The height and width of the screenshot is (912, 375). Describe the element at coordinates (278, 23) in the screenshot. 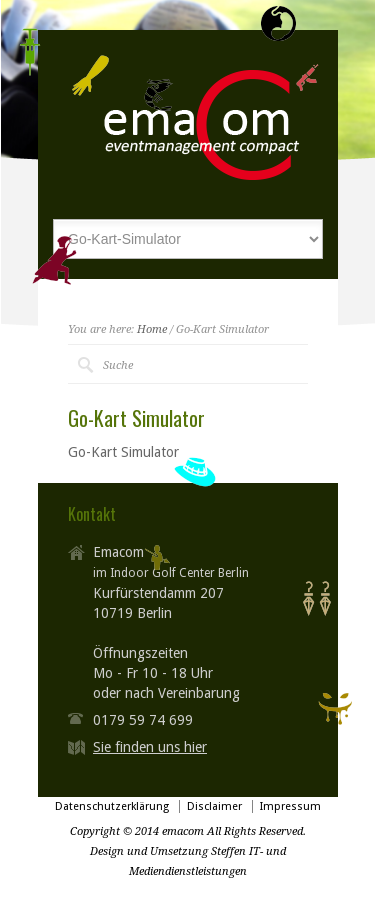

I see `indicates pregnancy or fetal development stage` at that location.